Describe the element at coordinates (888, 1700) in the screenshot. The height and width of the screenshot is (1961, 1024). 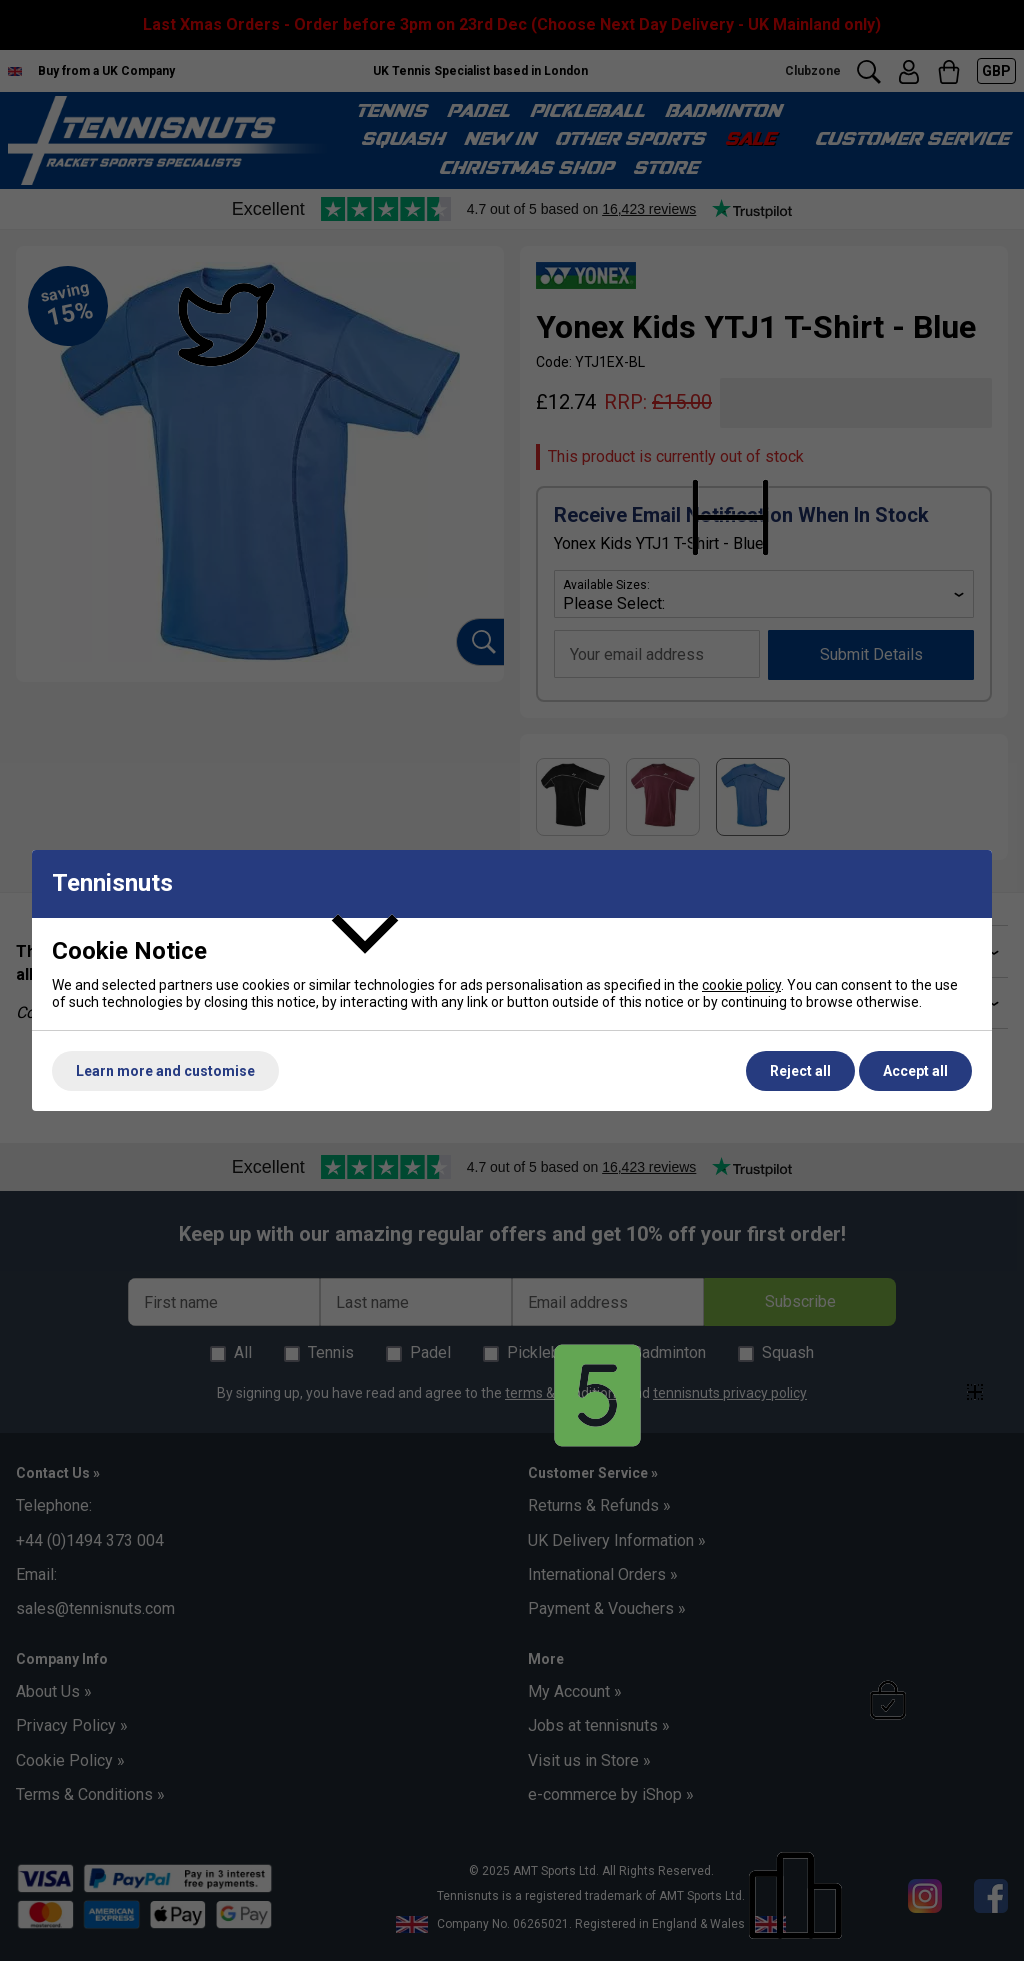
I see `order confirmed or purchase complete` at that location.